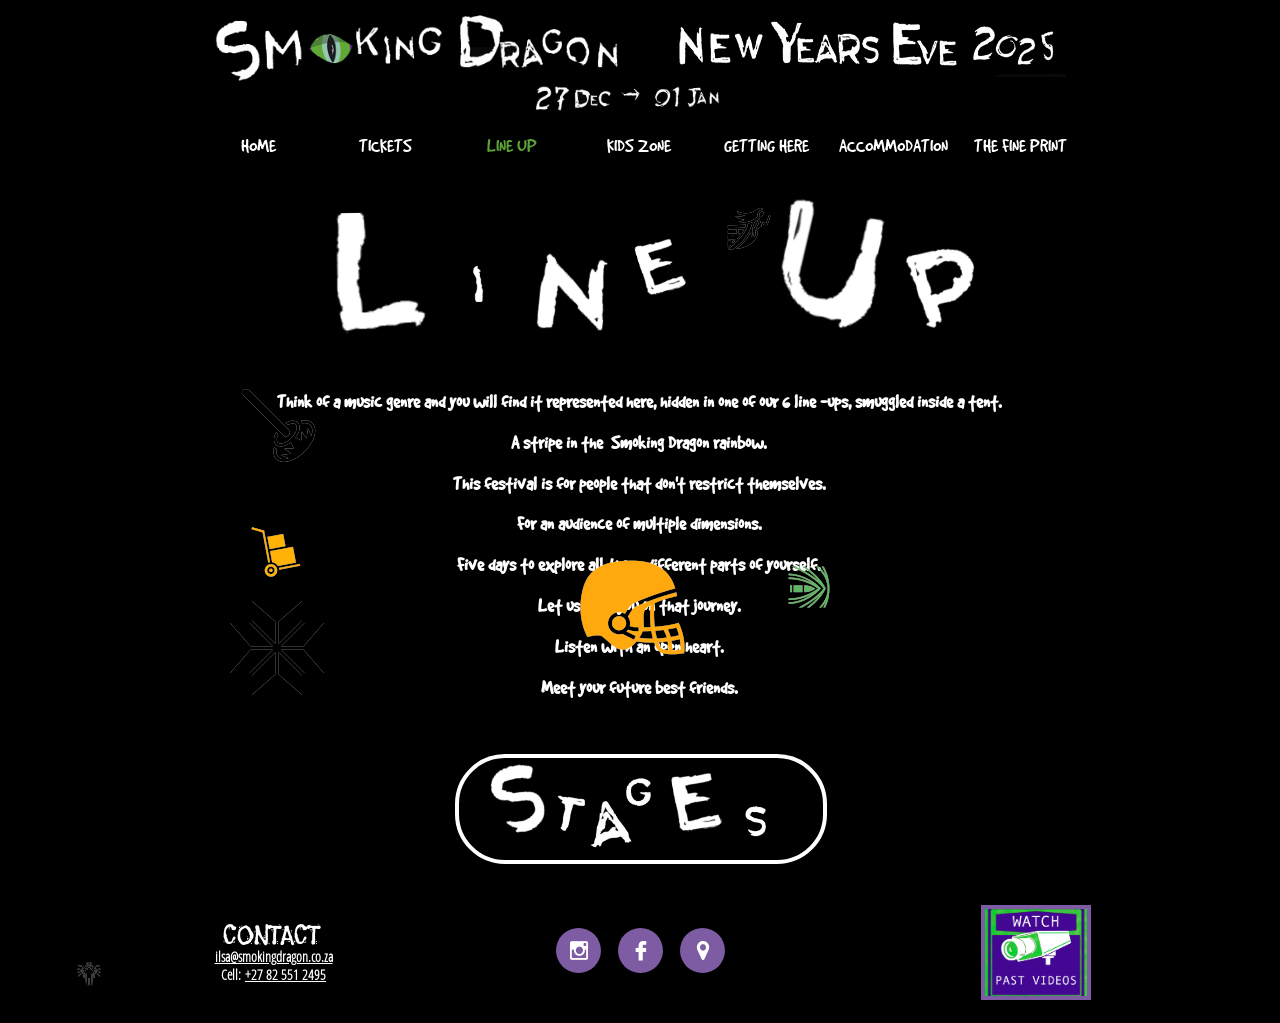 This screenshot has height=1023, width=1280. Describe the element at coordinates (632, 607) in the screenshot. I see `access american football content or games` at that location.